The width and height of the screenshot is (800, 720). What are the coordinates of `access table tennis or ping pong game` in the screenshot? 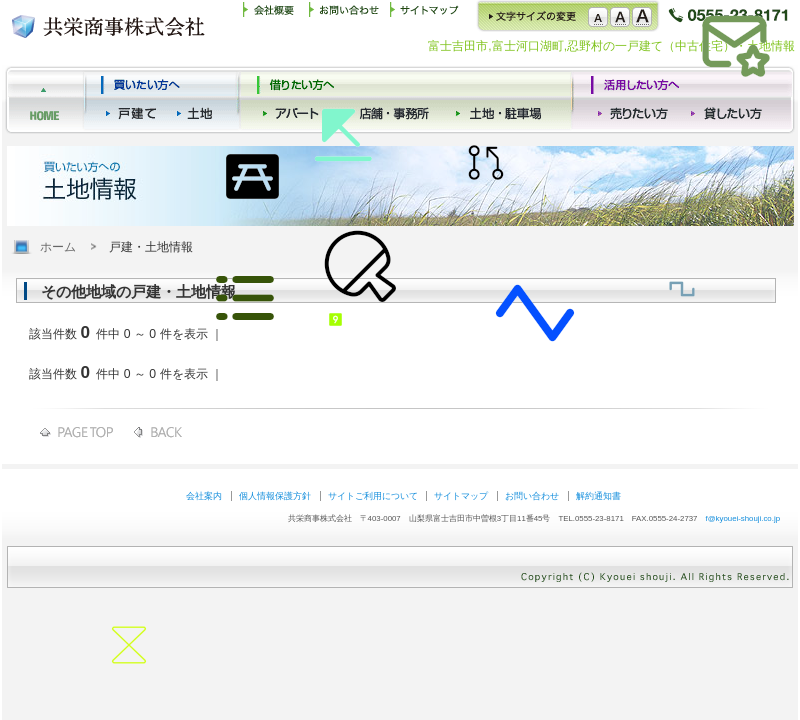 It's located at (359, 265).